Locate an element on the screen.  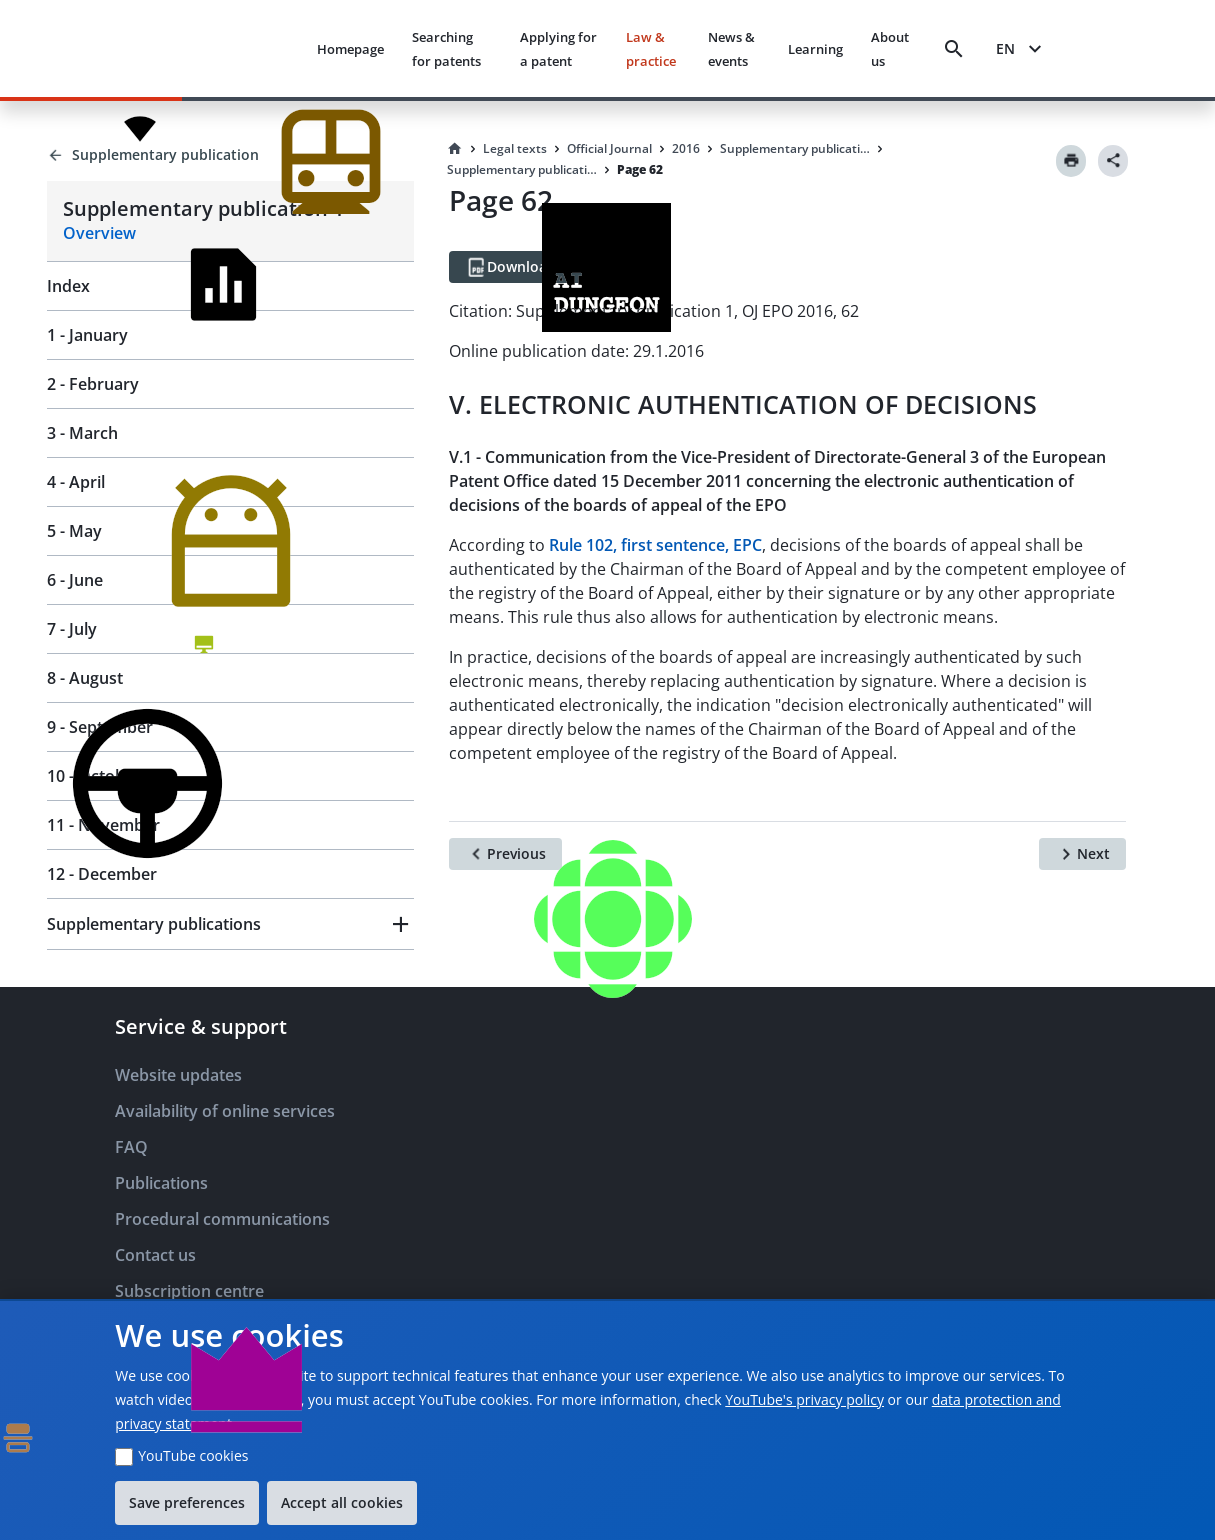
view subway or metro transit options is located at coordinates (331, 159).